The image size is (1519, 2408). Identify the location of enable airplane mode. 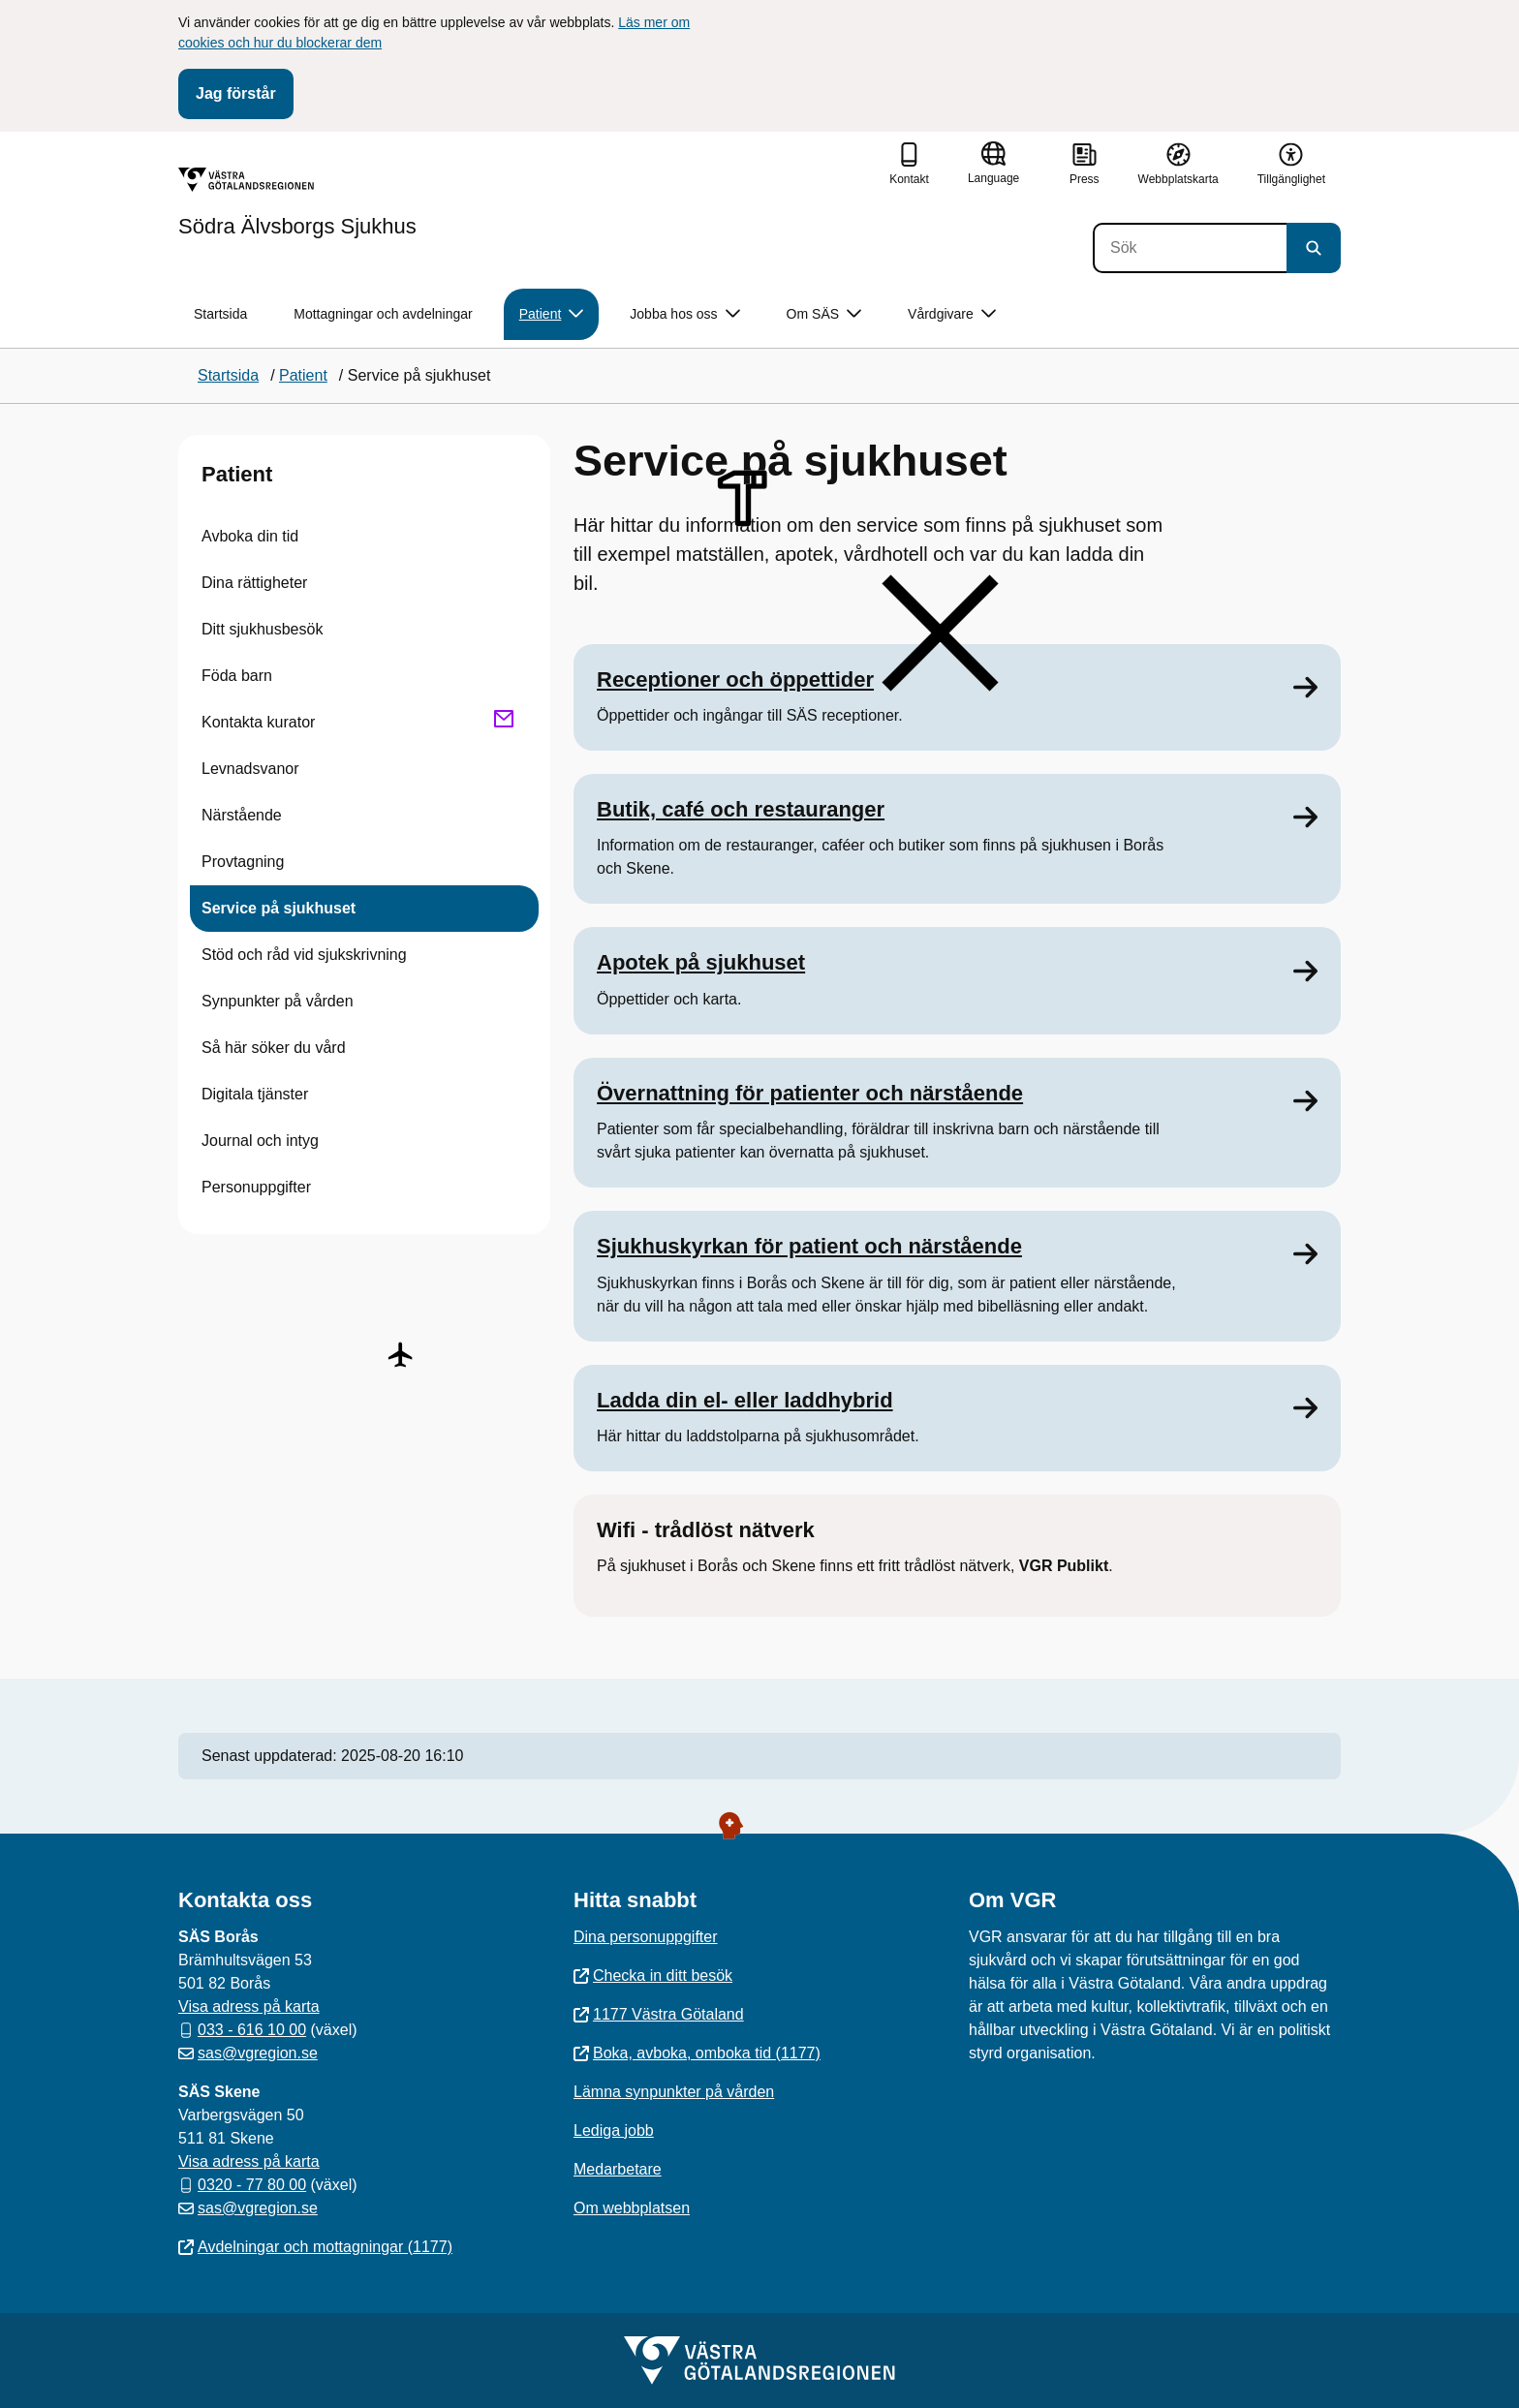
(399, 1354).